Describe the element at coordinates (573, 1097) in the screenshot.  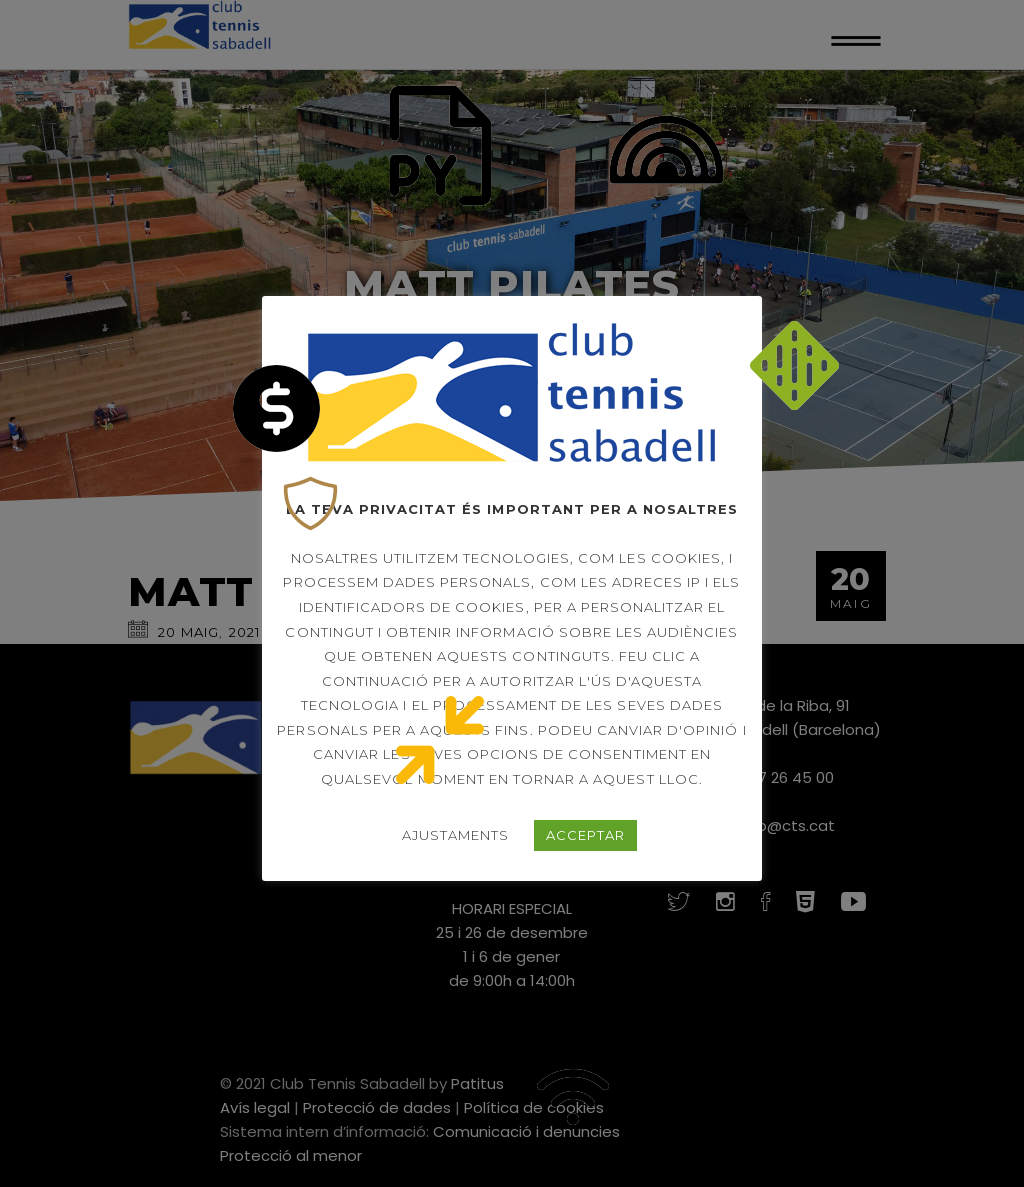
I see `indicates strong wifi connection` at that location.